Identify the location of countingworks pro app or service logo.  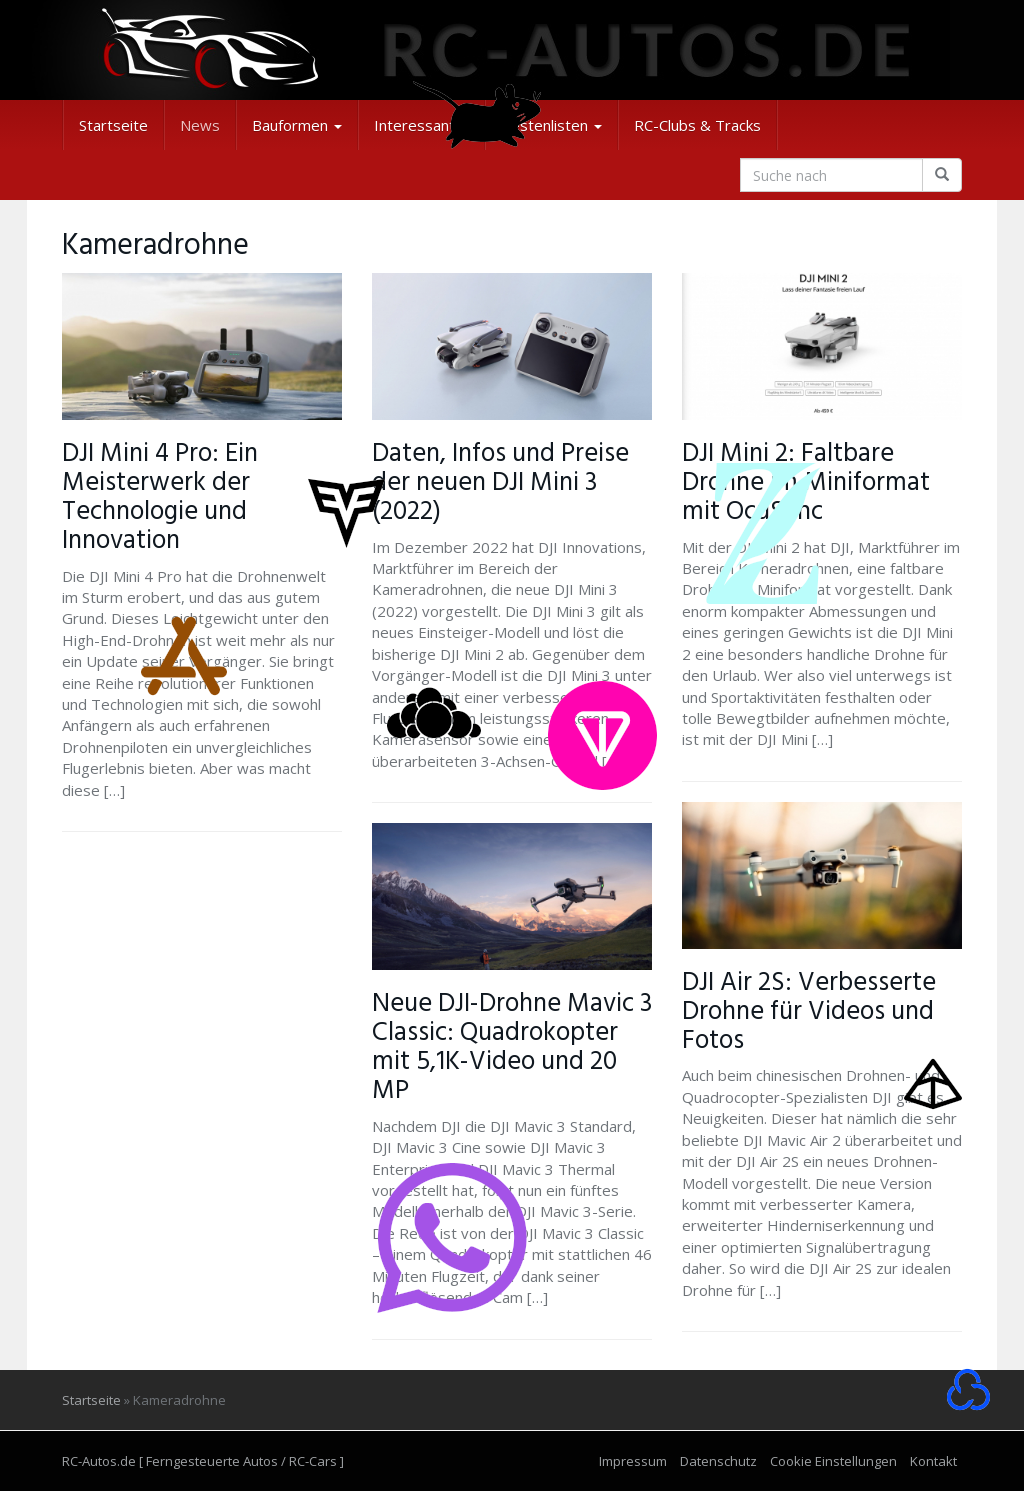
(968, 1389).